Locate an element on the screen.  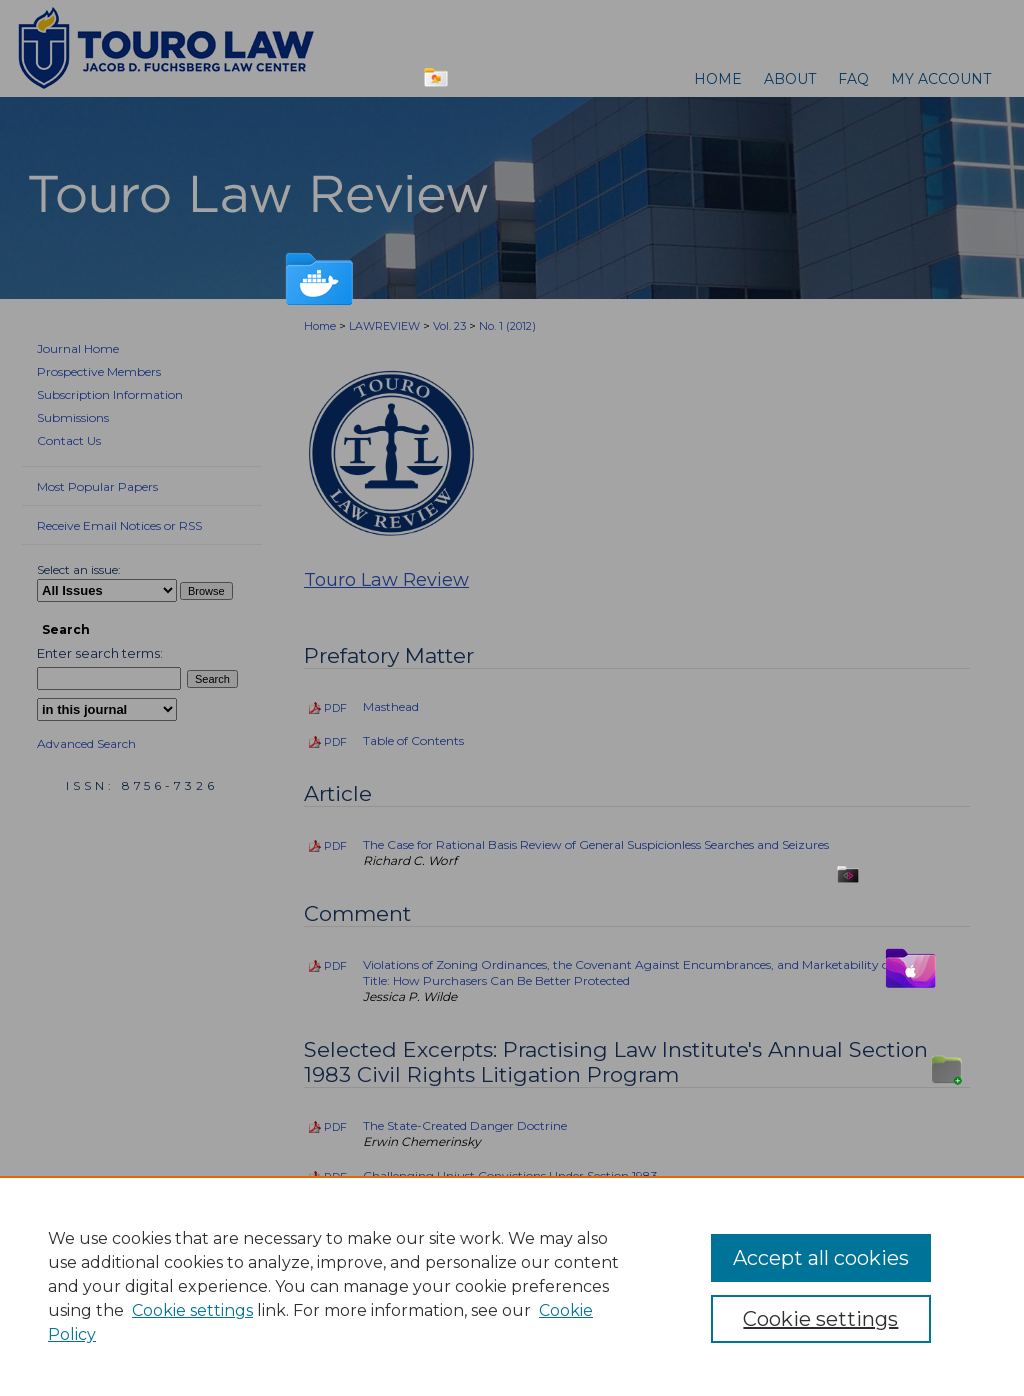
create a new folder is located at coordinates (946, 1069).